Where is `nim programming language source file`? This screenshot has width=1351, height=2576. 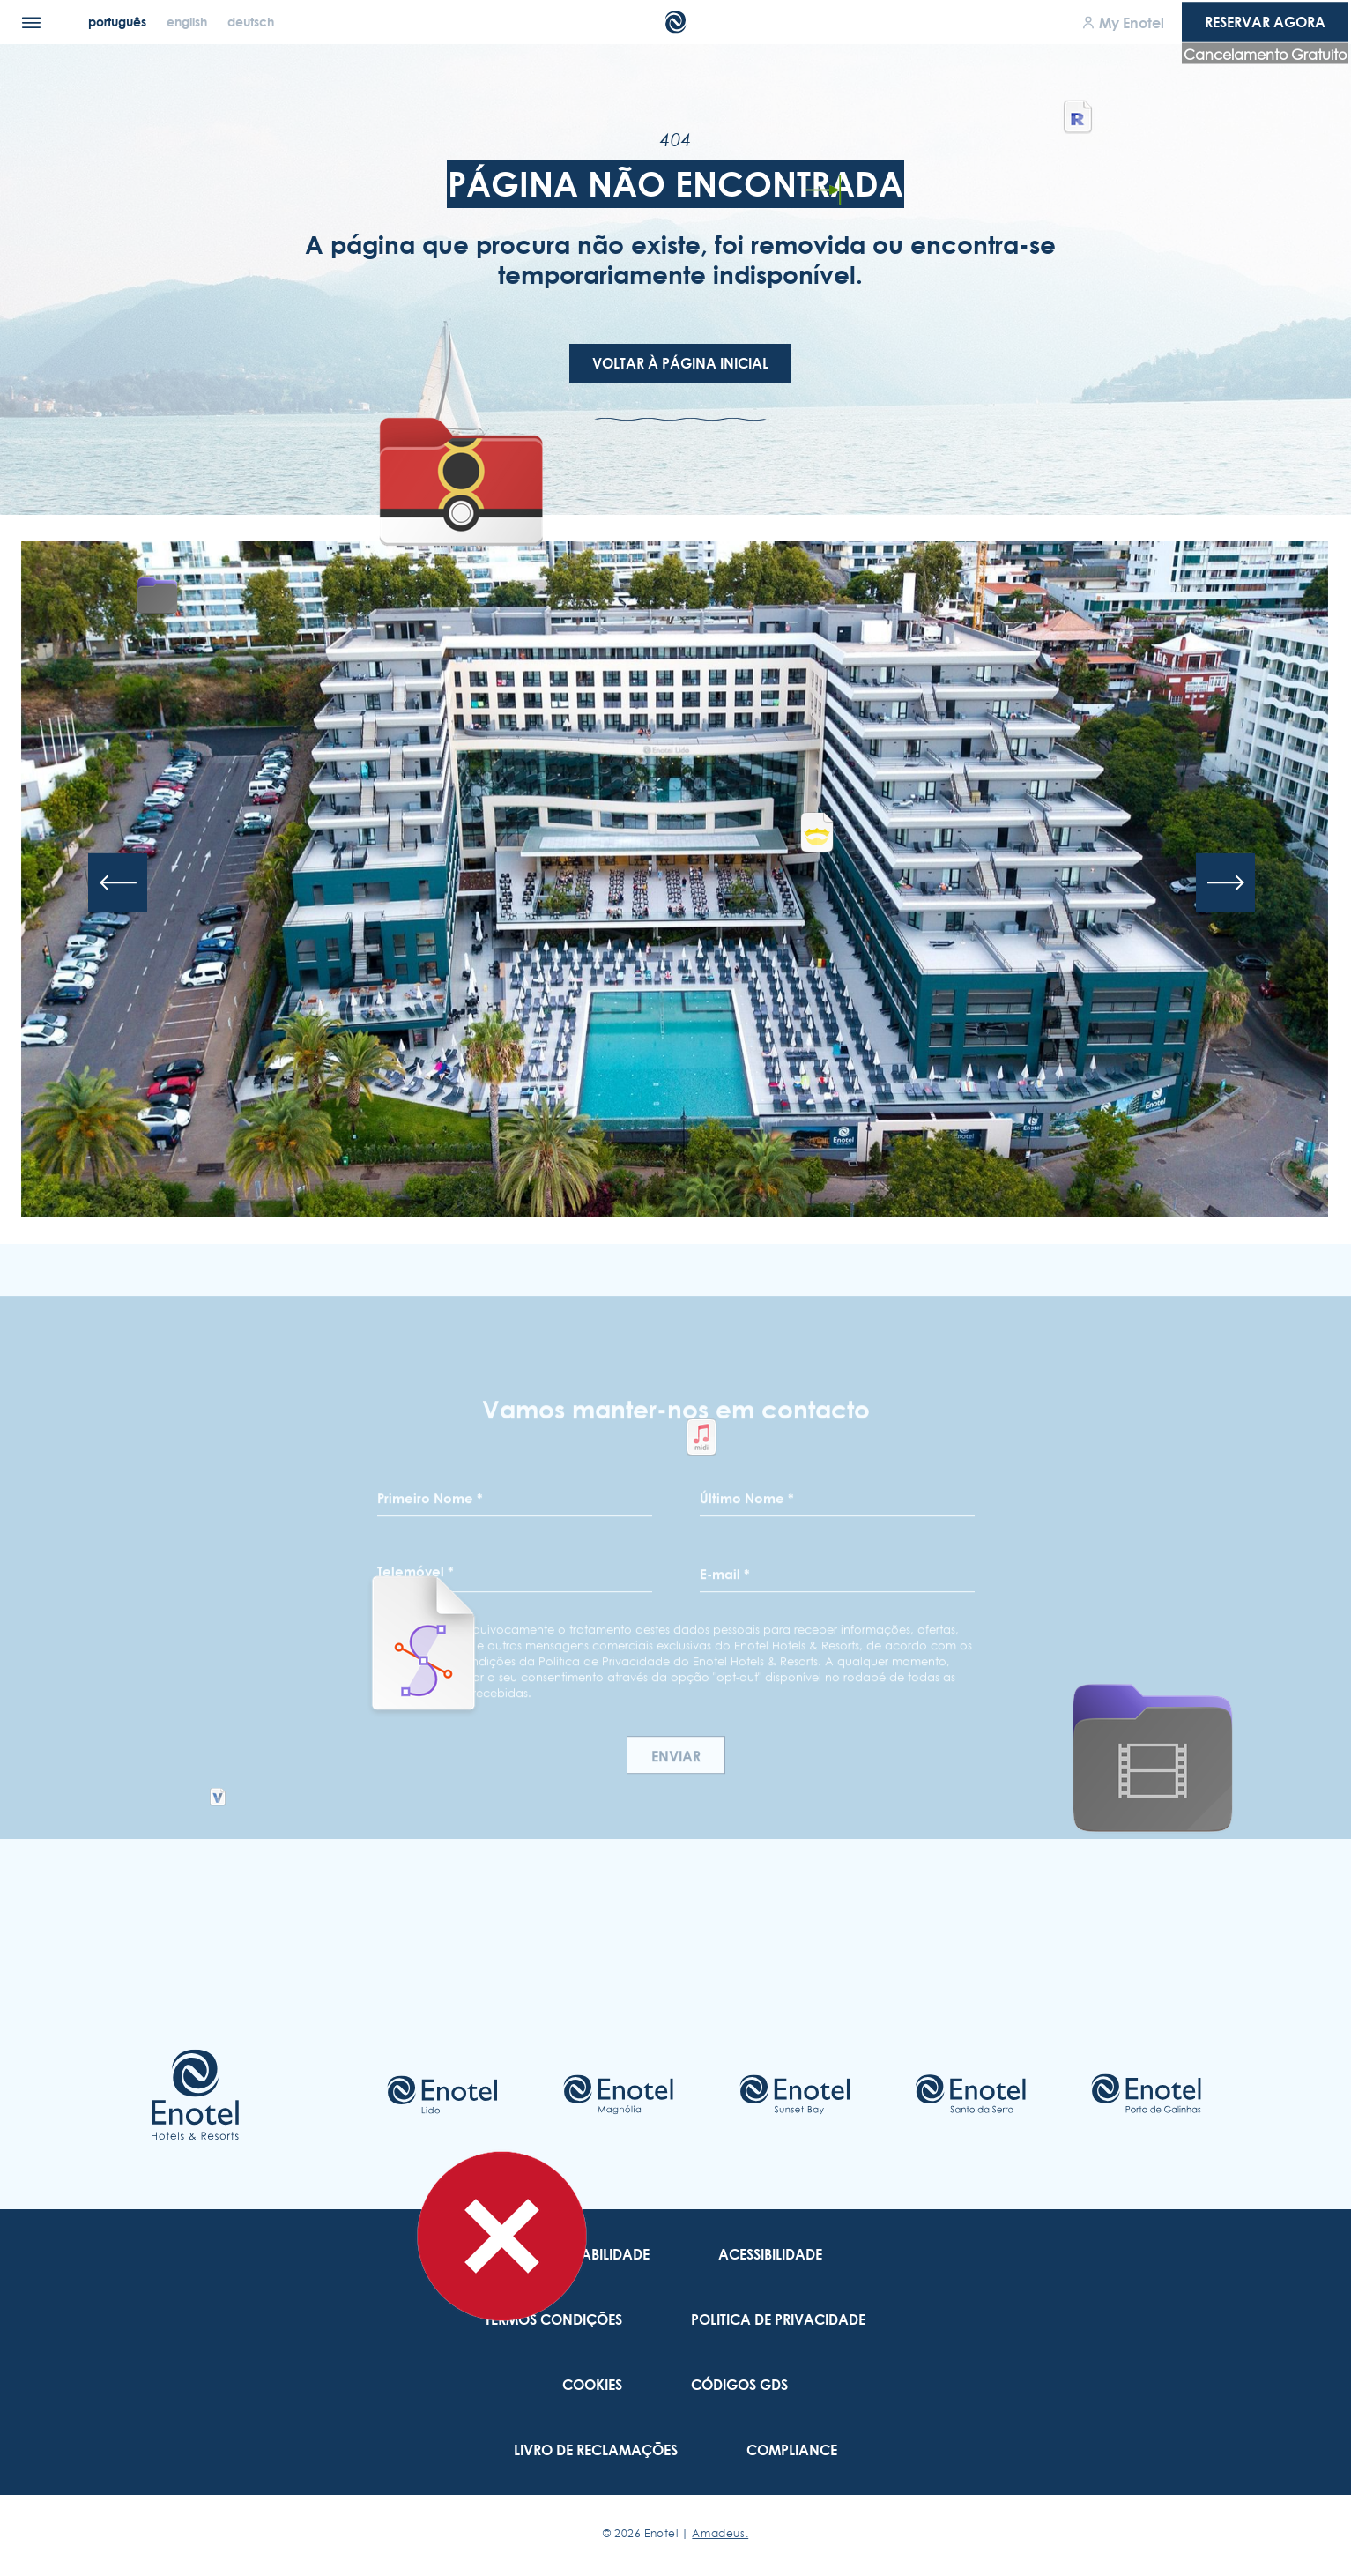 nim programming language source file is located at coordinates (817, 832).